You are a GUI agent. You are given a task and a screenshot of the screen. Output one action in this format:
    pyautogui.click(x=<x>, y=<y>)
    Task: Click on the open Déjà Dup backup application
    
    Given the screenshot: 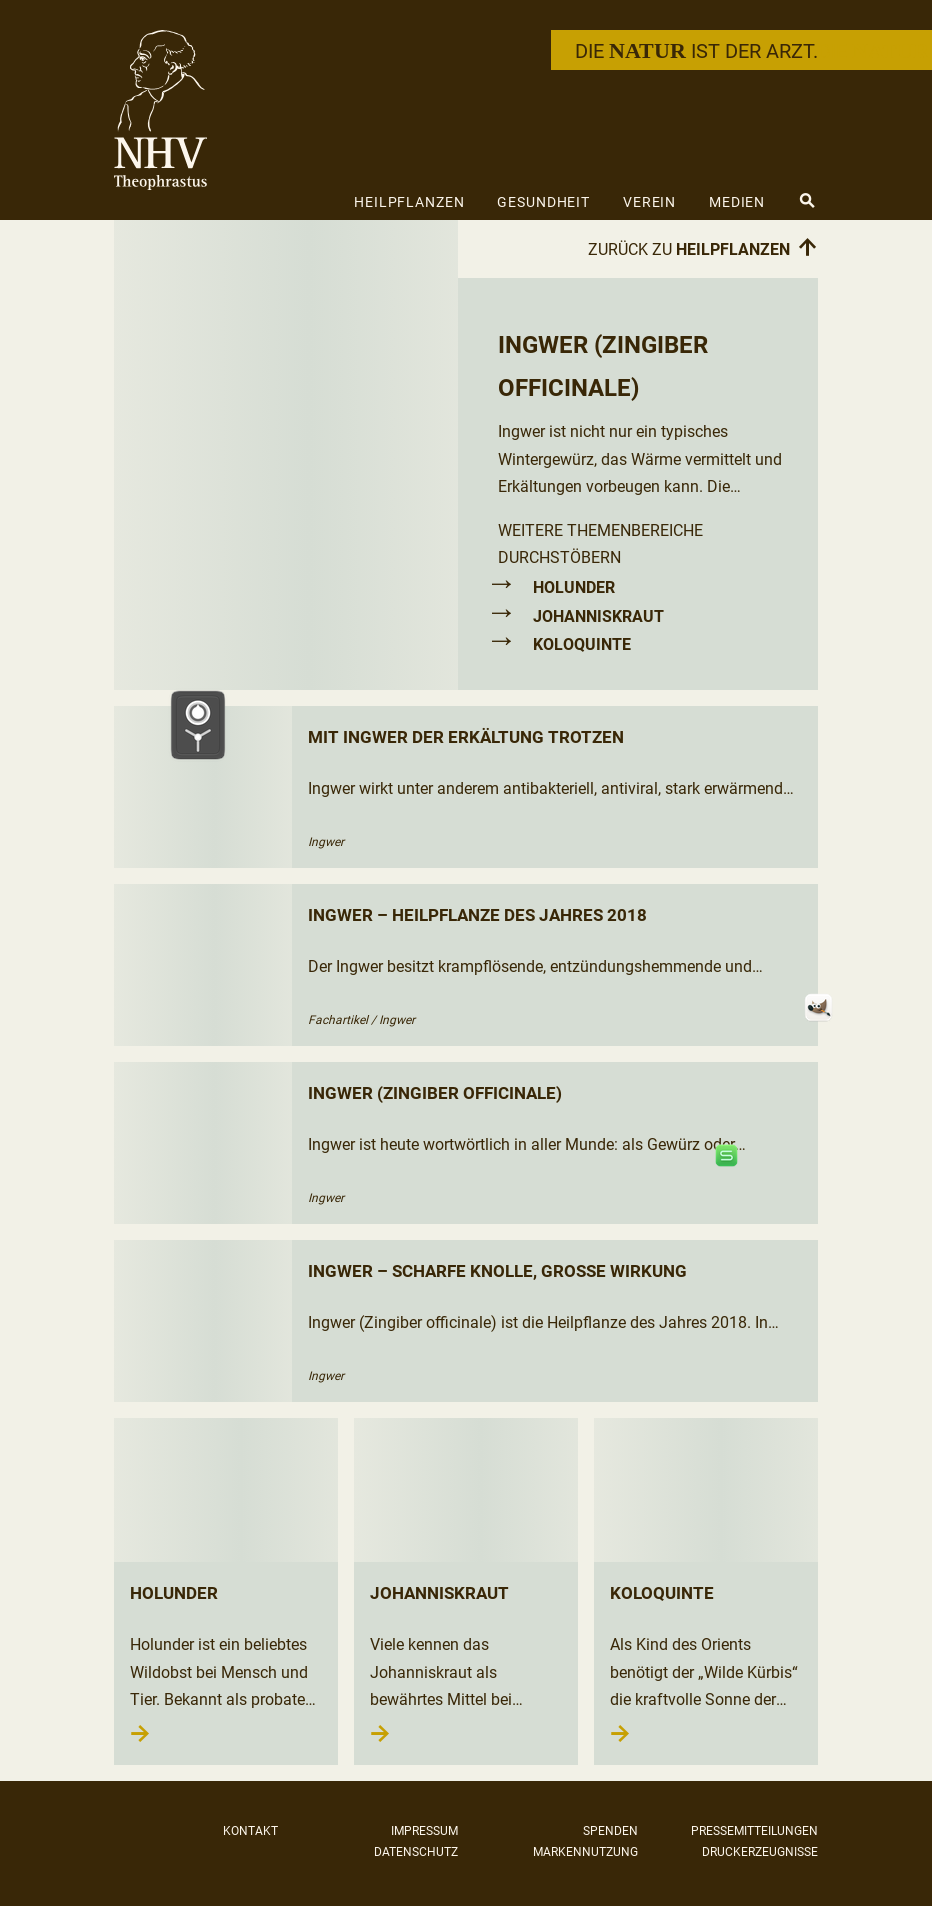 What is the action you would take?
    pyautogui.click(x=198, y=725)
    